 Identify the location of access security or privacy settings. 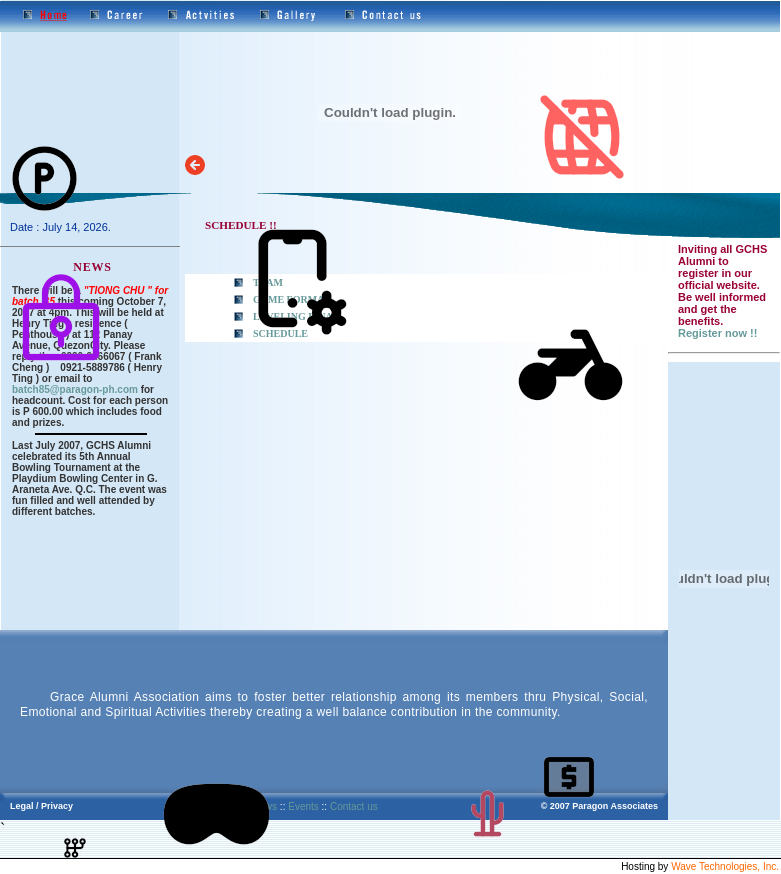
(61, 322).